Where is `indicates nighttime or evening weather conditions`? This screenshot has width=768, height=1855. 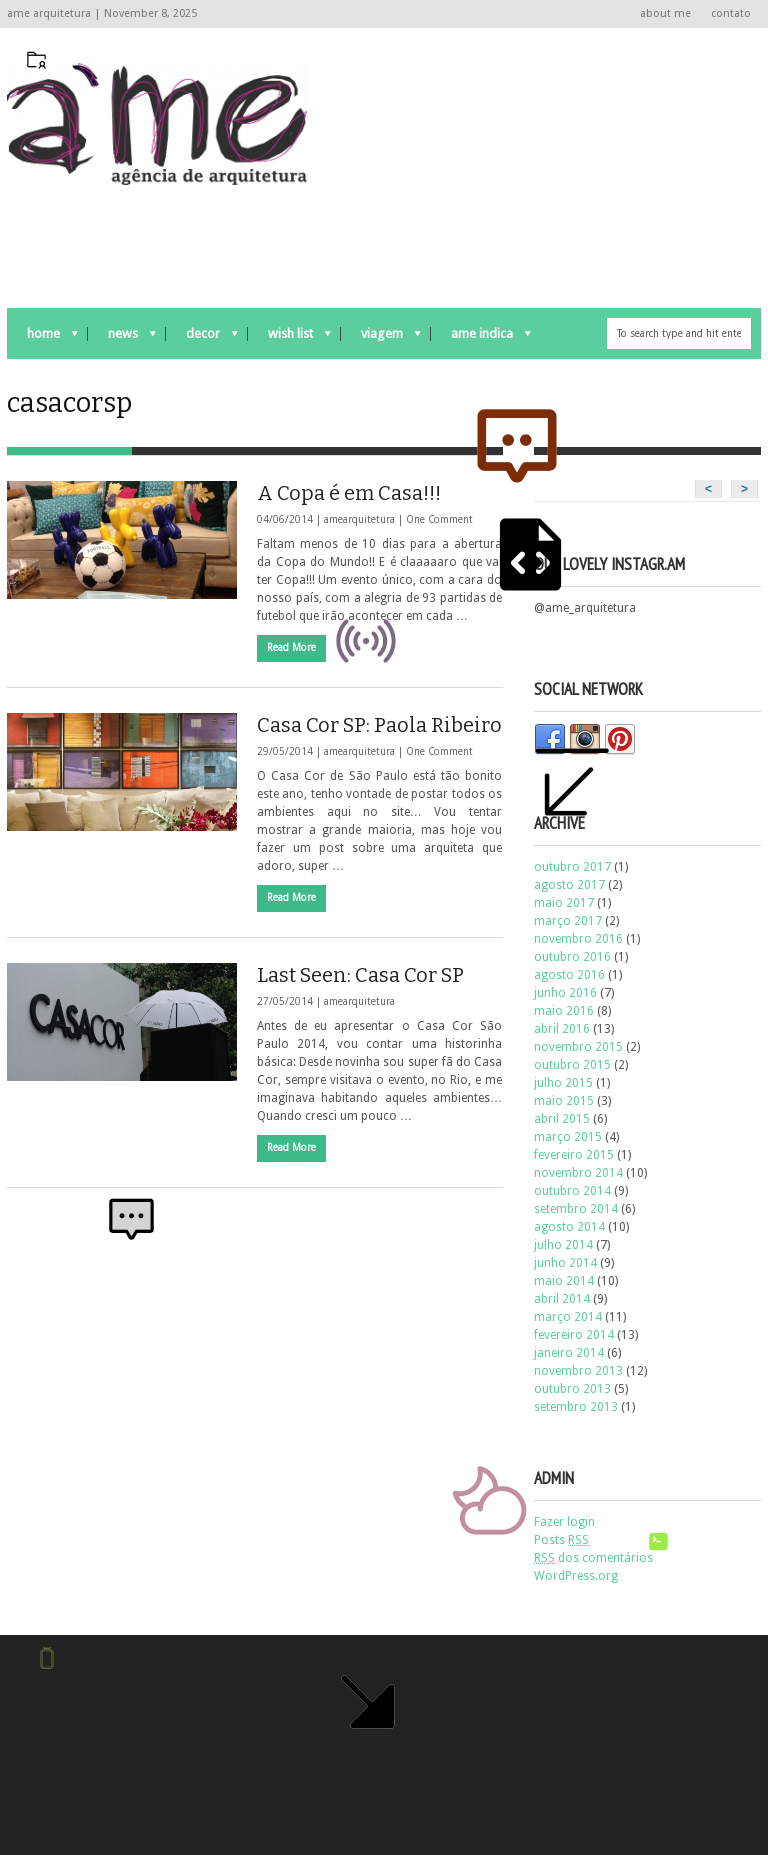
indicates nighttime or evening weather conditions is located at coordinates (488, 1504).